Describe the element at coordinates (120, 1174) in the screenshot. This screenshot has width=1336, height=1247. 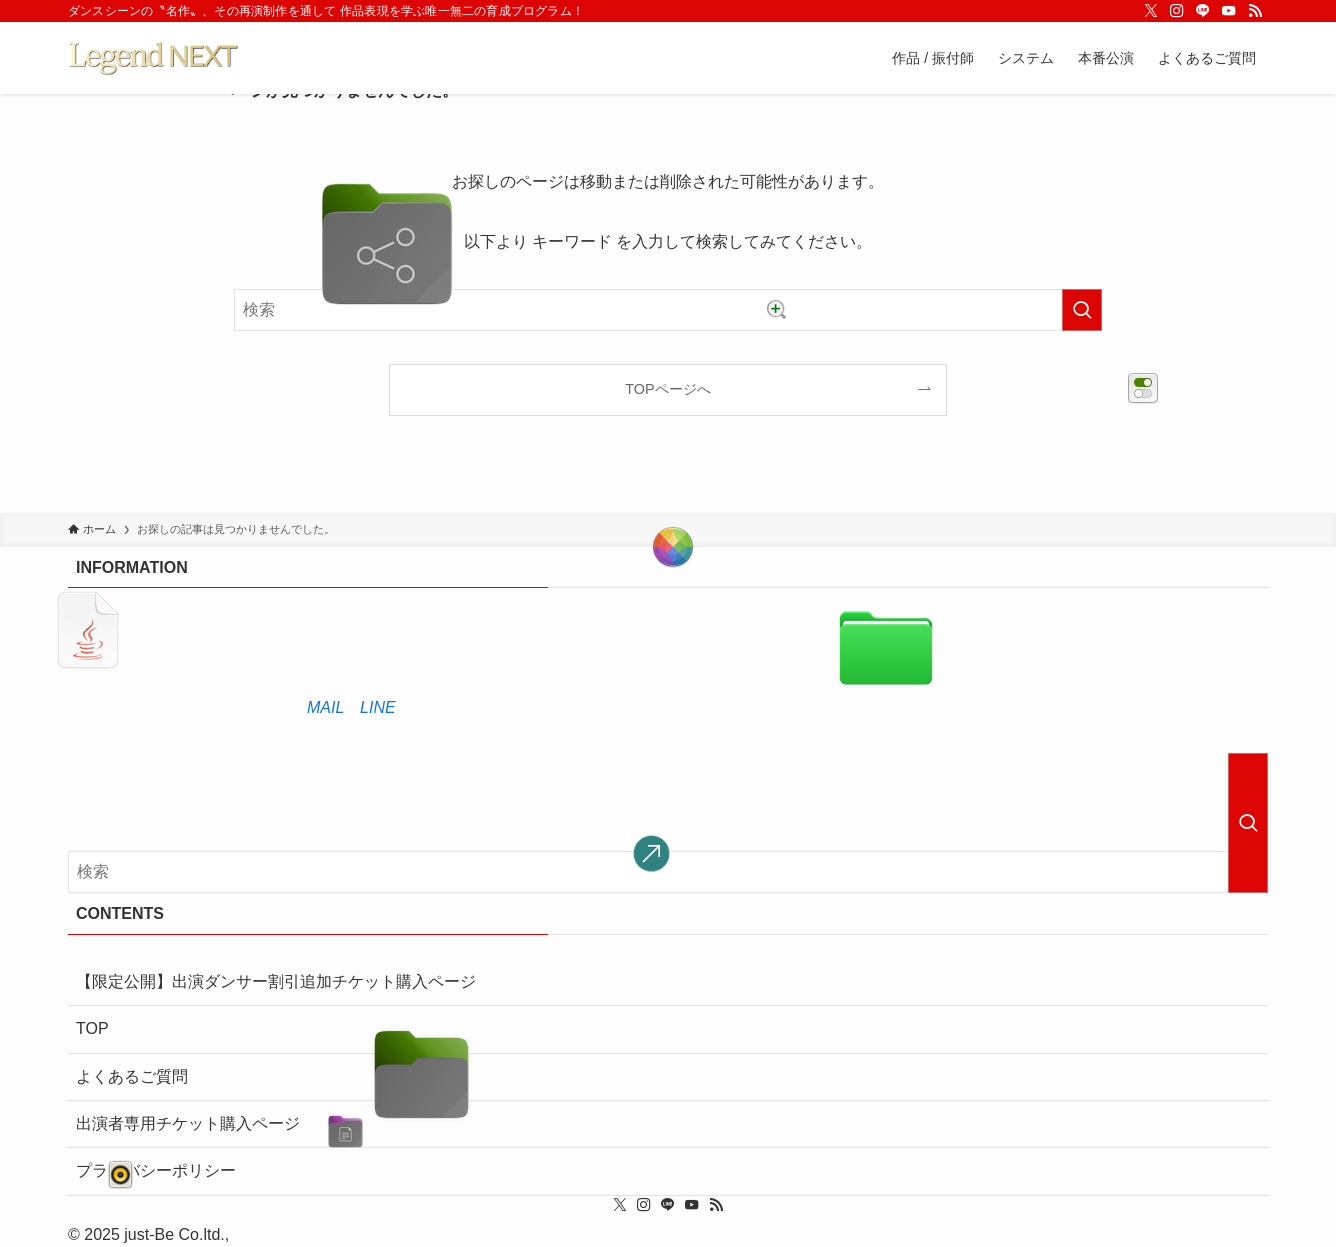
I see `open Rhythmbox music player` at that location.